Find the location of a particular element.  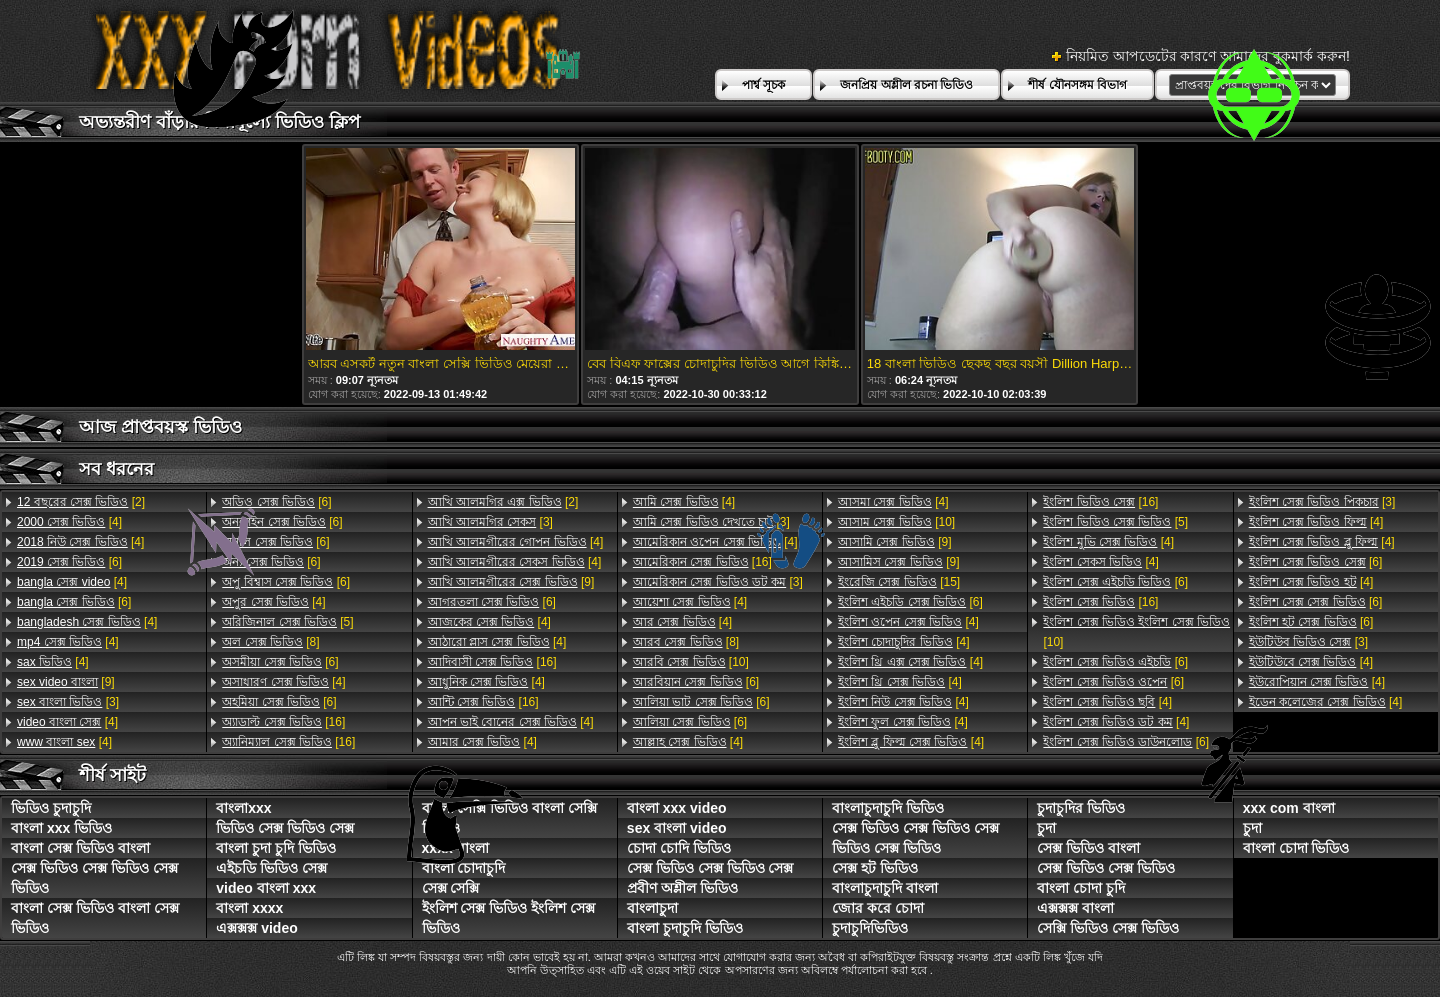

decorative toucan icon for a tropical-themed game or app is located at coordinates (465, 815).